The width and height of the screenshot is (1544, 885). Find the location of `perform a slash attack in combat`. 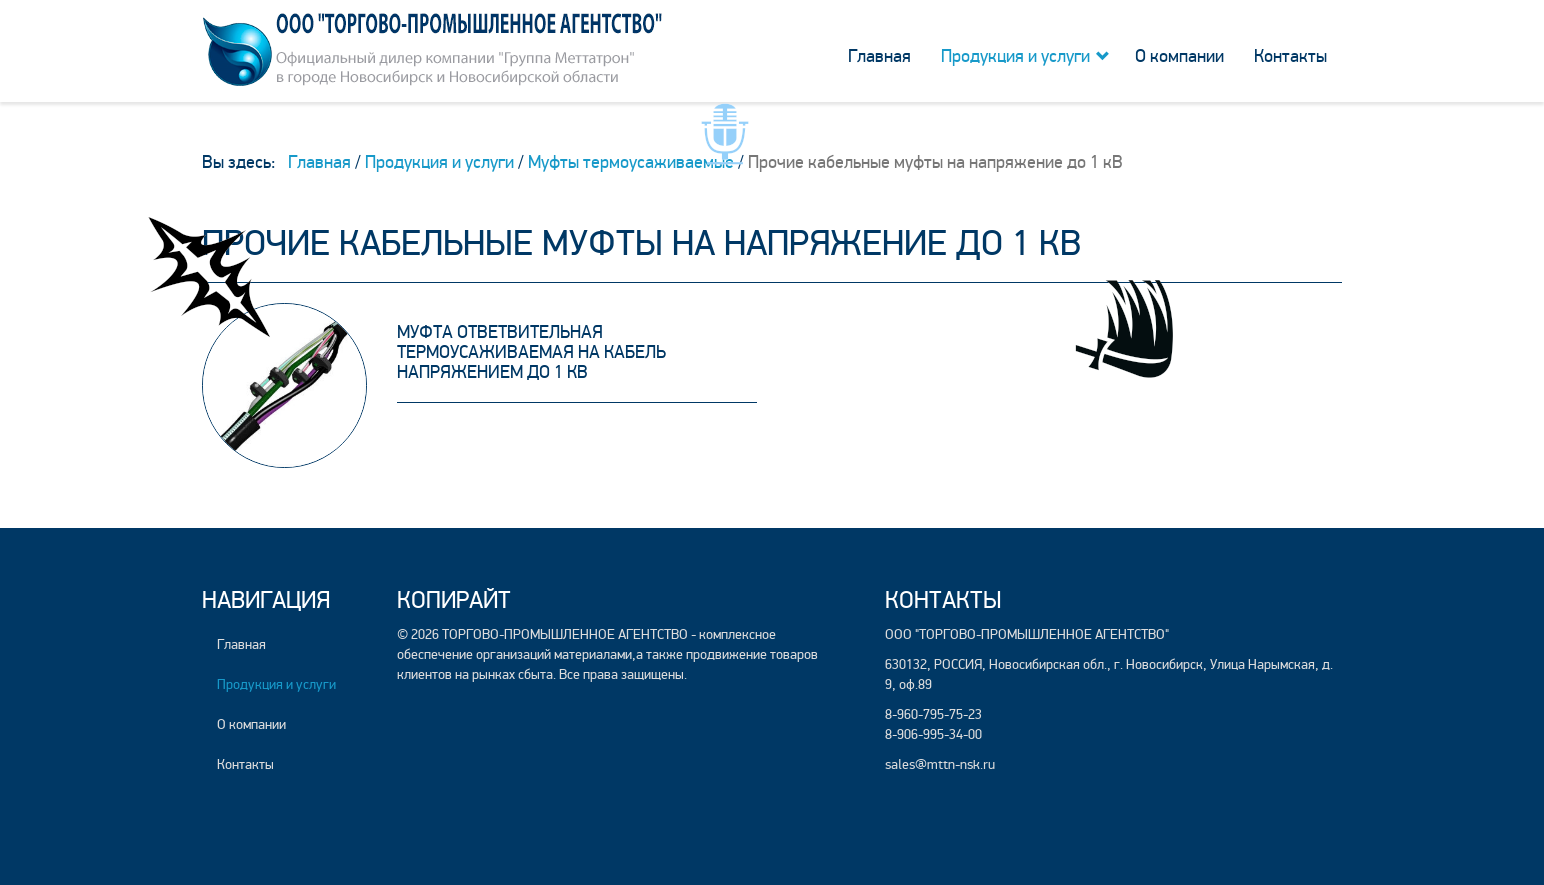

perform a slash attack in combat is located at coordinates (1124, 328).